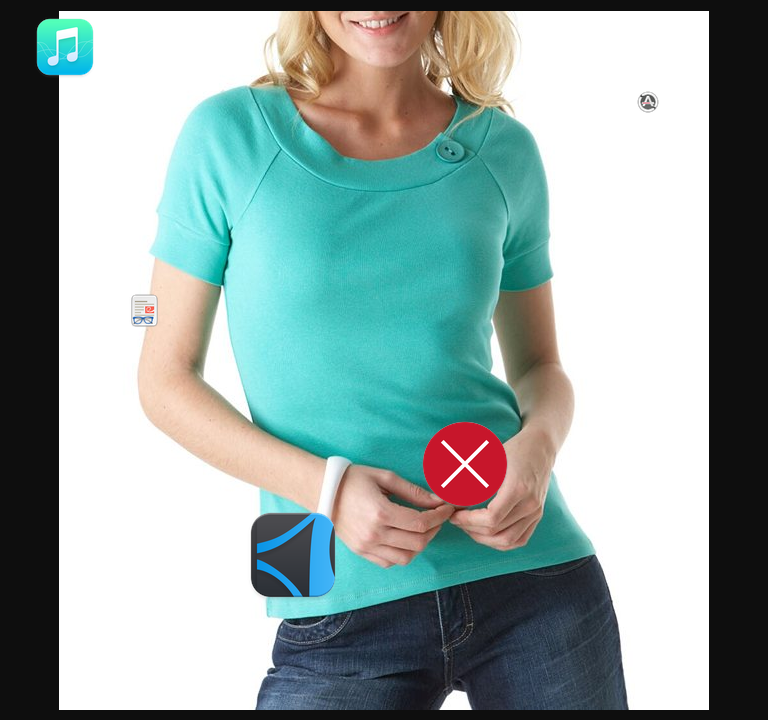 The image size is (768, 720). I want to click on open Adobe Acrobat Reader, so click(293, 555).